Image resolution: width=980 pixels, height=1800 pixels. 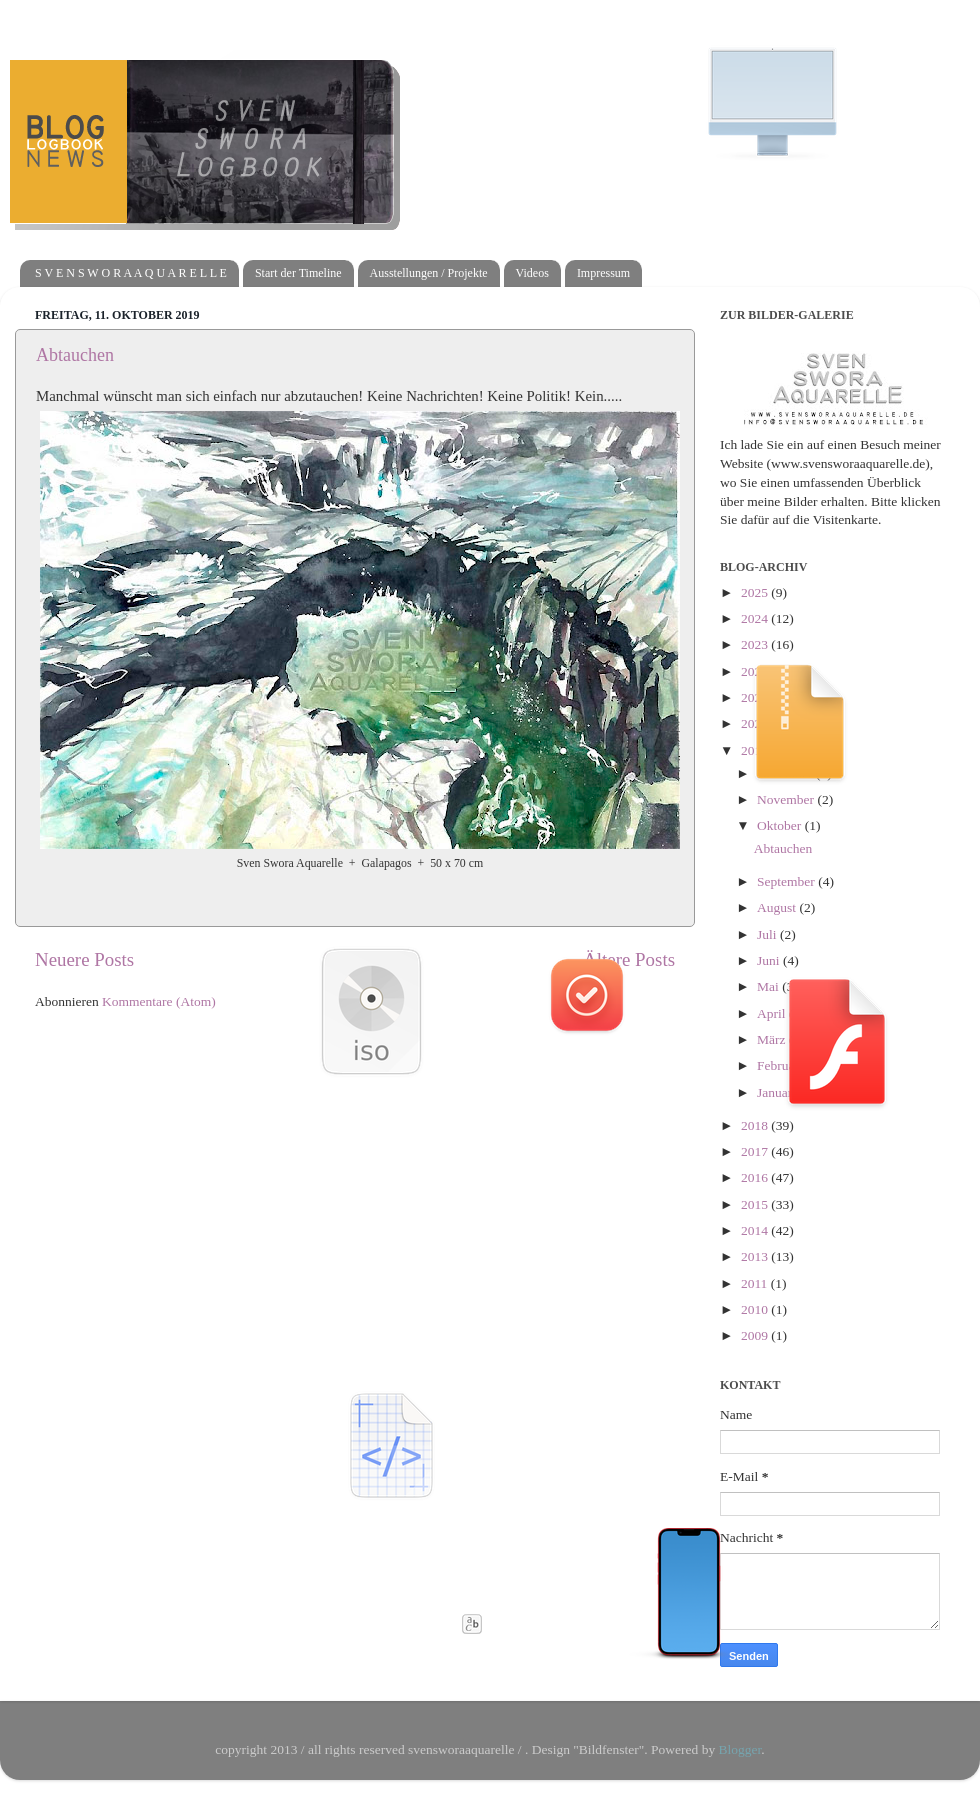 I want to click on iPhone 13 device in red color, so click(x=689, y=1594).